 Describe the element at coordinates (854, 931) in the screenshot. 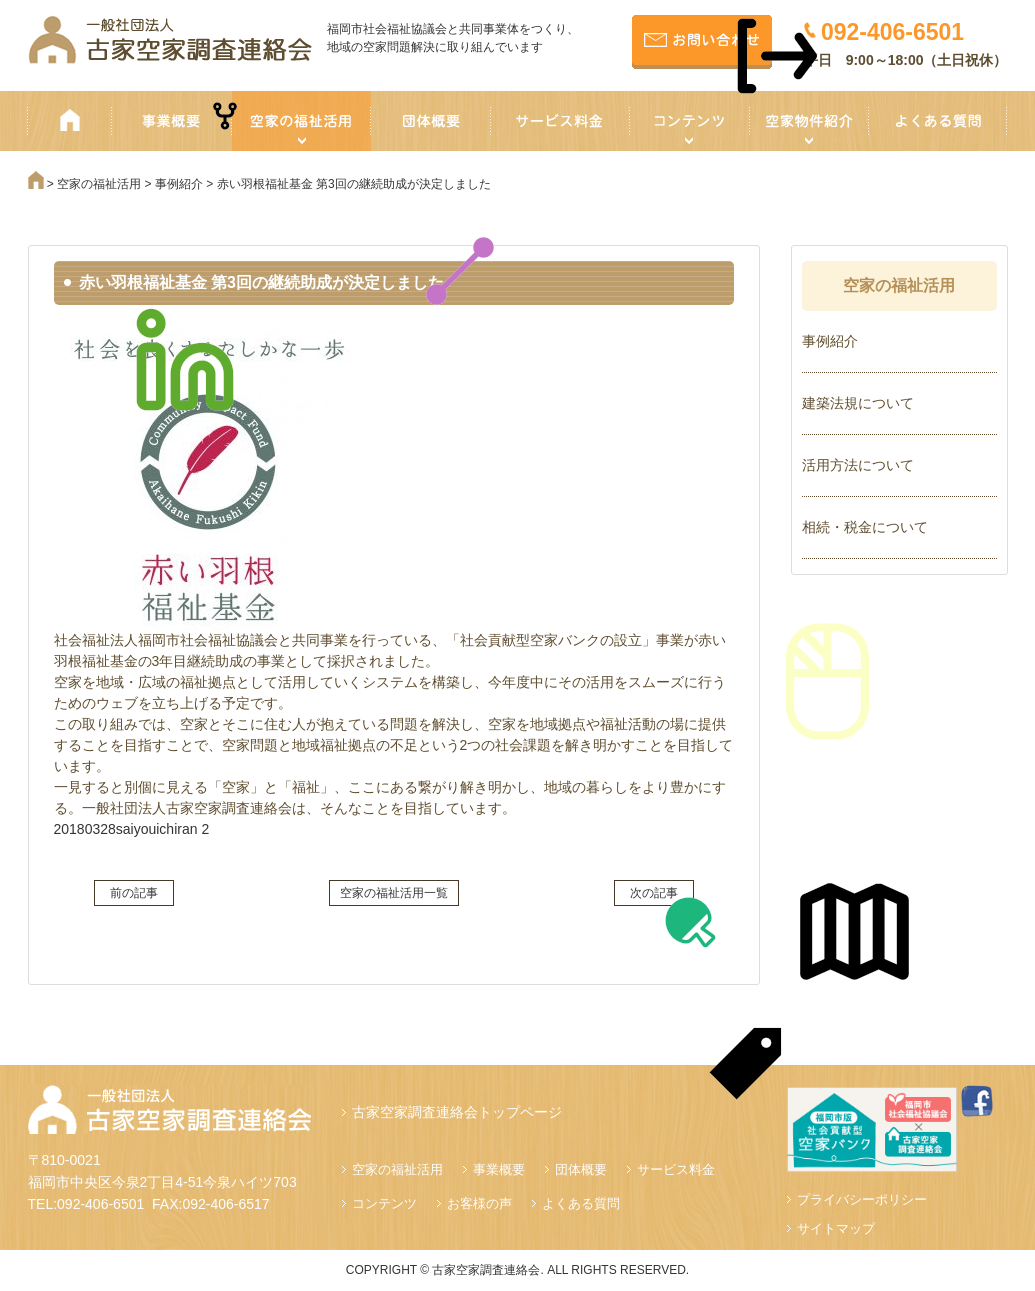

I see `open map view` at that location.